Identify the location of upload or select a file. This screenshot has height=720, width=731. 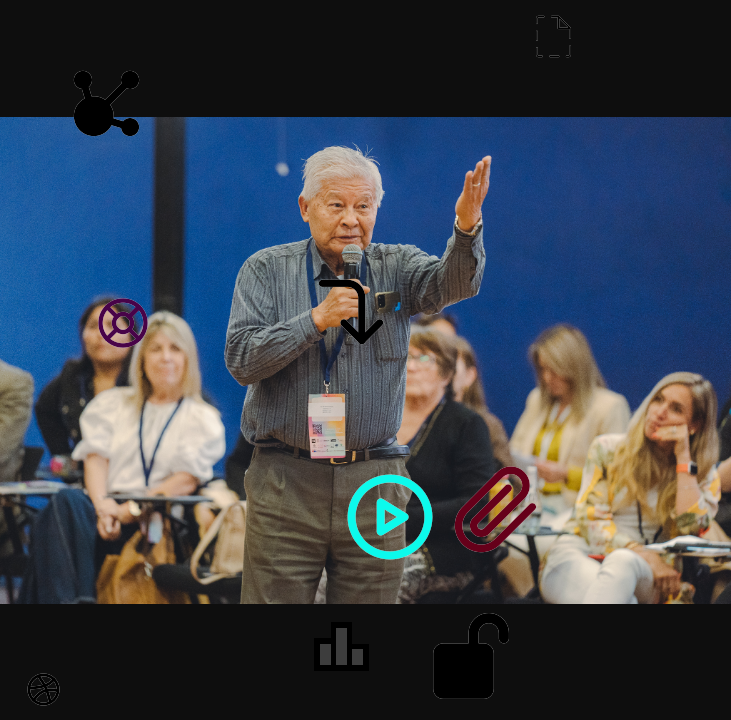
(553, 36).